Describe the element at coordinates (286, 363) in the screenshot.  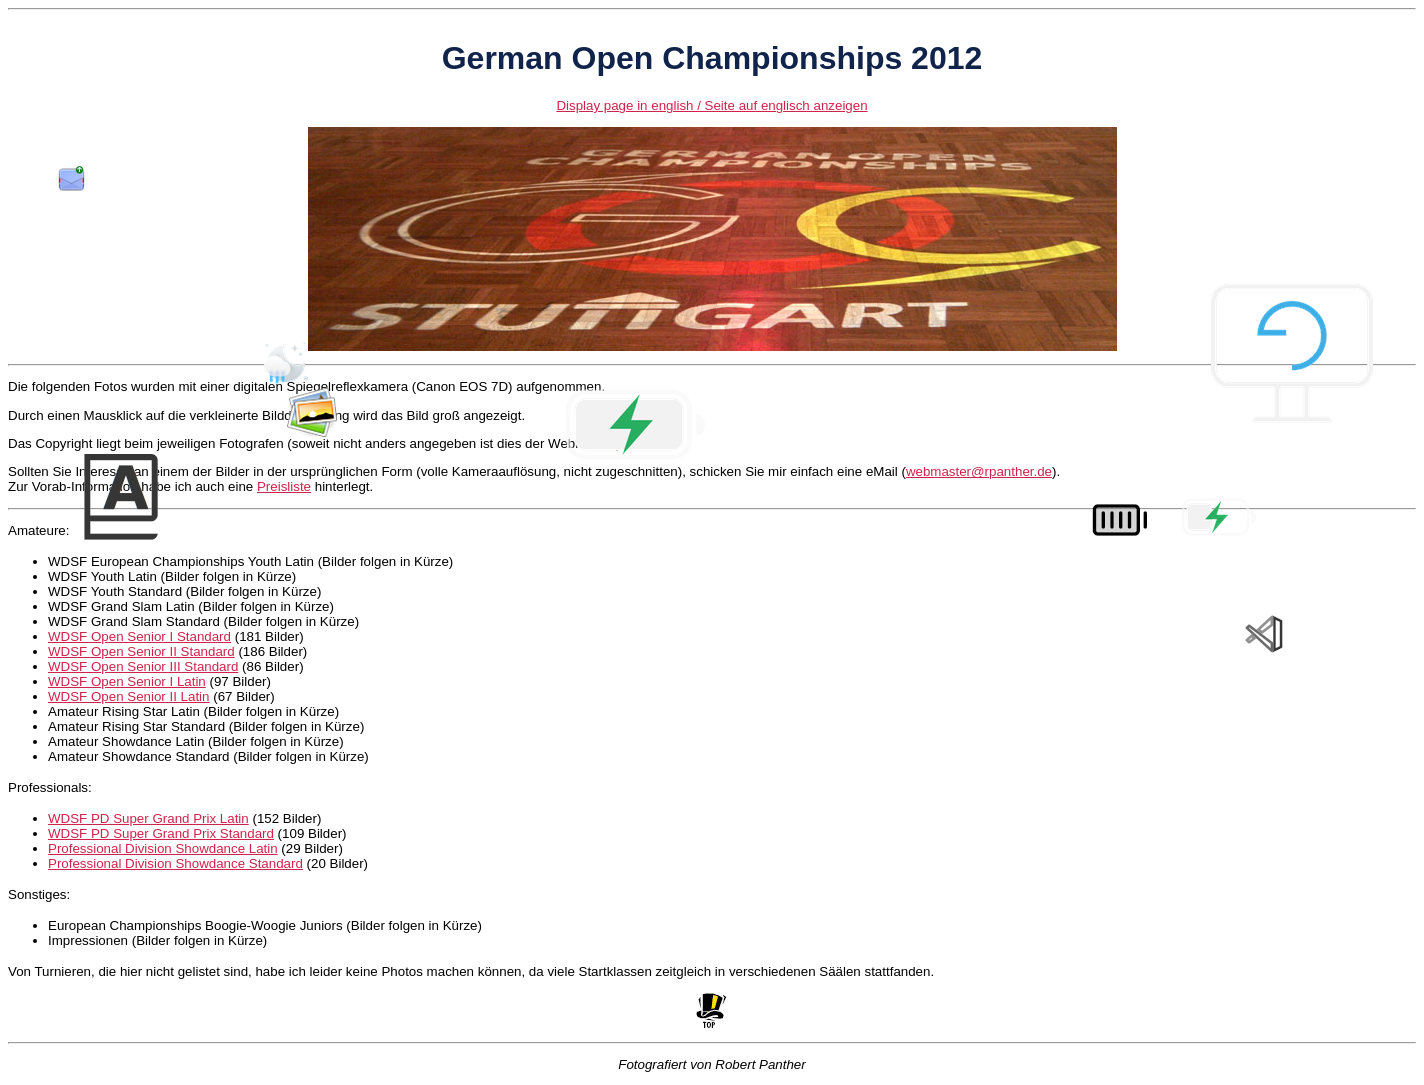
I see `indicates nighttime rain or showers in weather forecast` at that location.